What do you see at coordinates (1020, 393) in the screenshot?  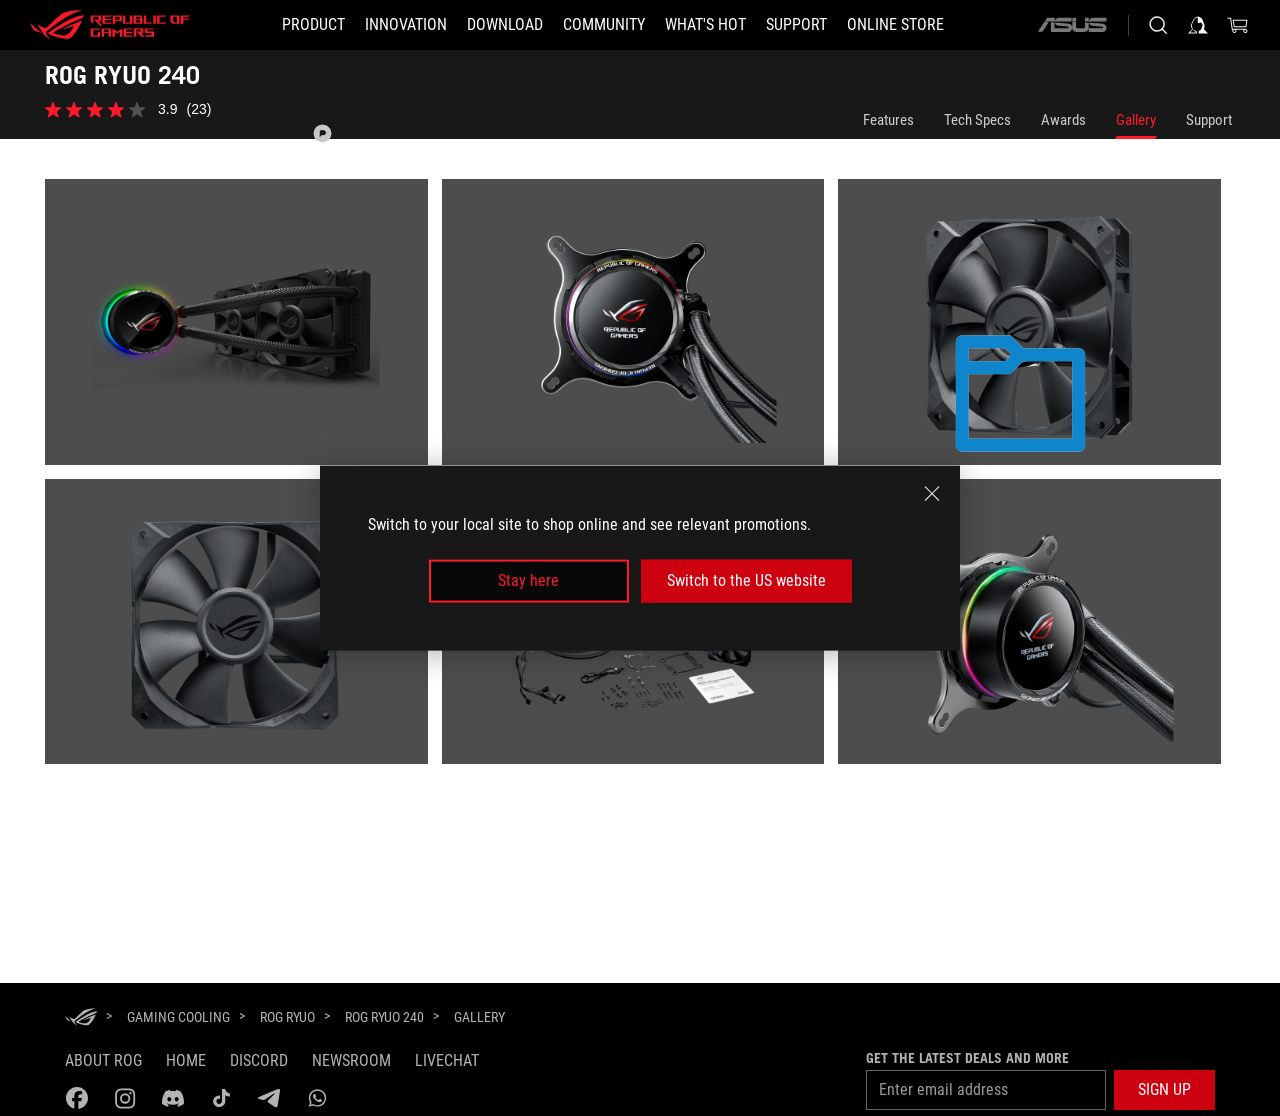 I see `open folder to view files` at bounding box center [1020, 393].